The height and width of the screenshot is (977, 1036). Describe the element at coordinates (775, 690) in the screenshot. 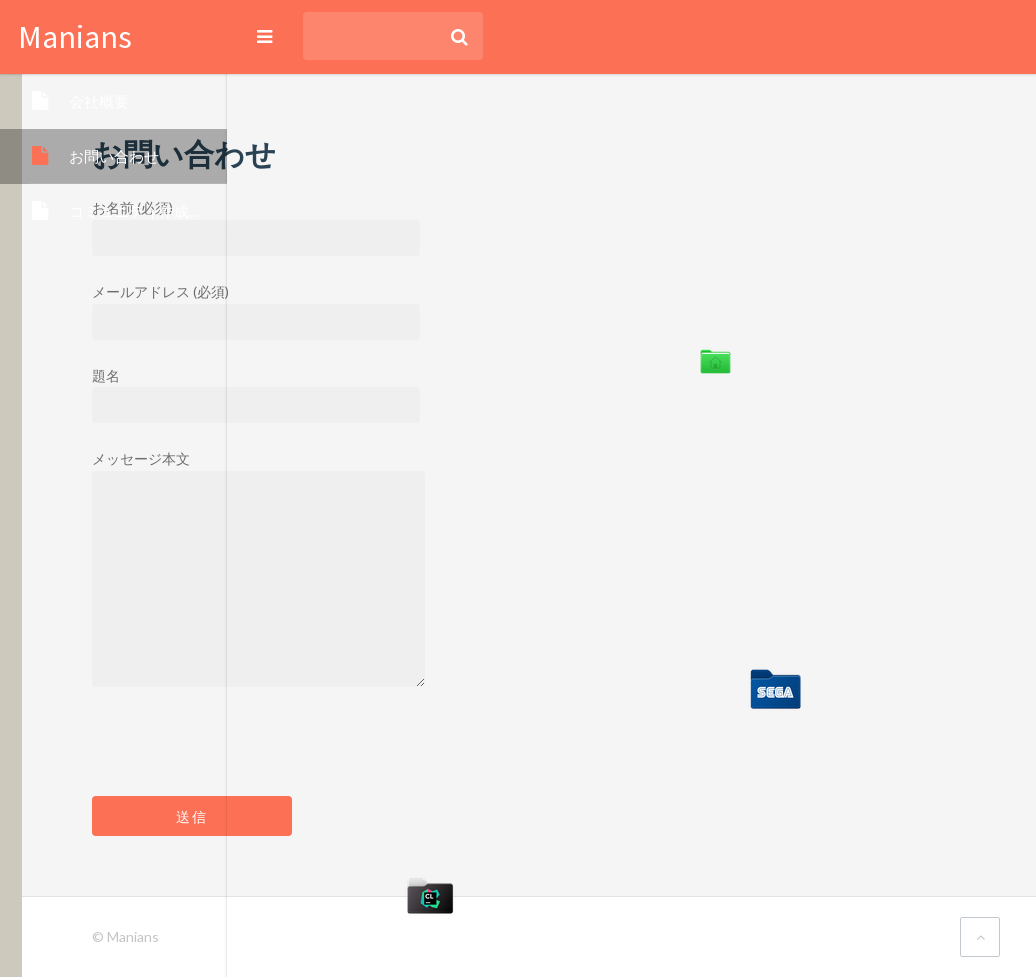

I see `open folder containing sega games or files` at that location.